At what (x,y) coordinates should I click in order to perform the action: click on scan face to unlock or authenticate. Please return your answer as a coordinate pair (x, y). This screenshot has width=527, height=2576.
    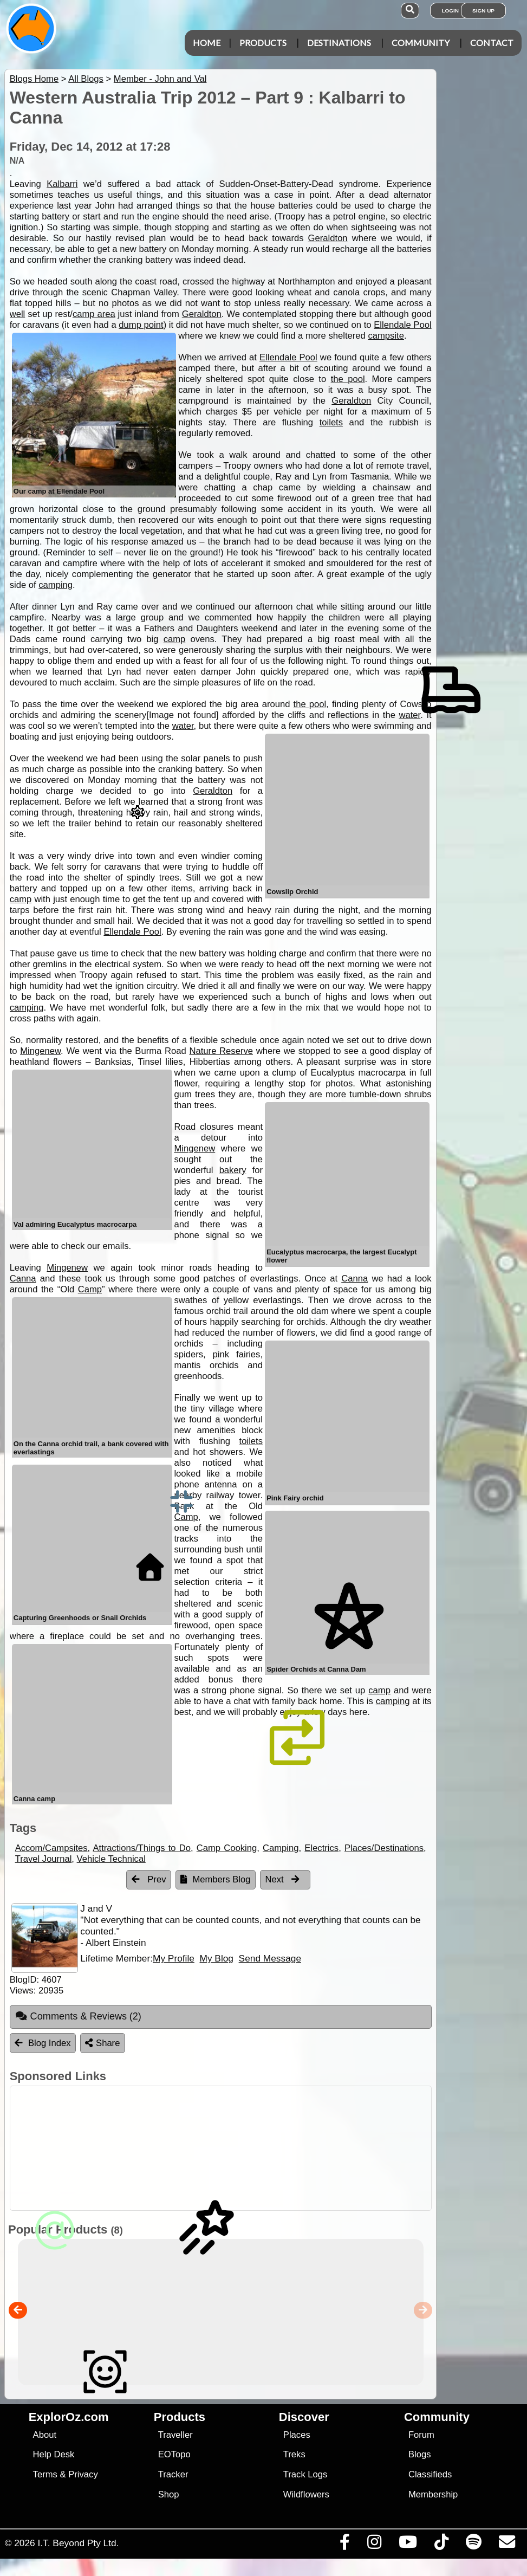
    Looking at the image, I should click on (105, 2372).